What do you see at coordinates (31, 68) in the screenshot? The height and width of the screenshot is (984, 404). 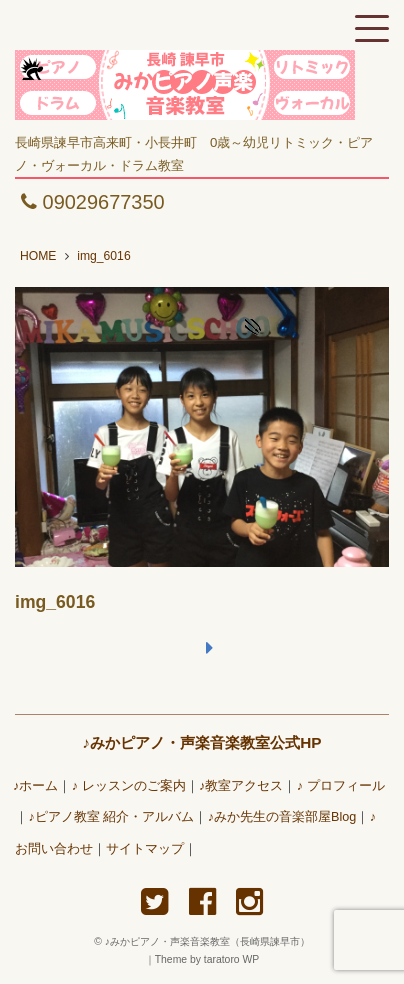 I see `indicates back pain or spinal discomfort` at bounding box center [31, 68].